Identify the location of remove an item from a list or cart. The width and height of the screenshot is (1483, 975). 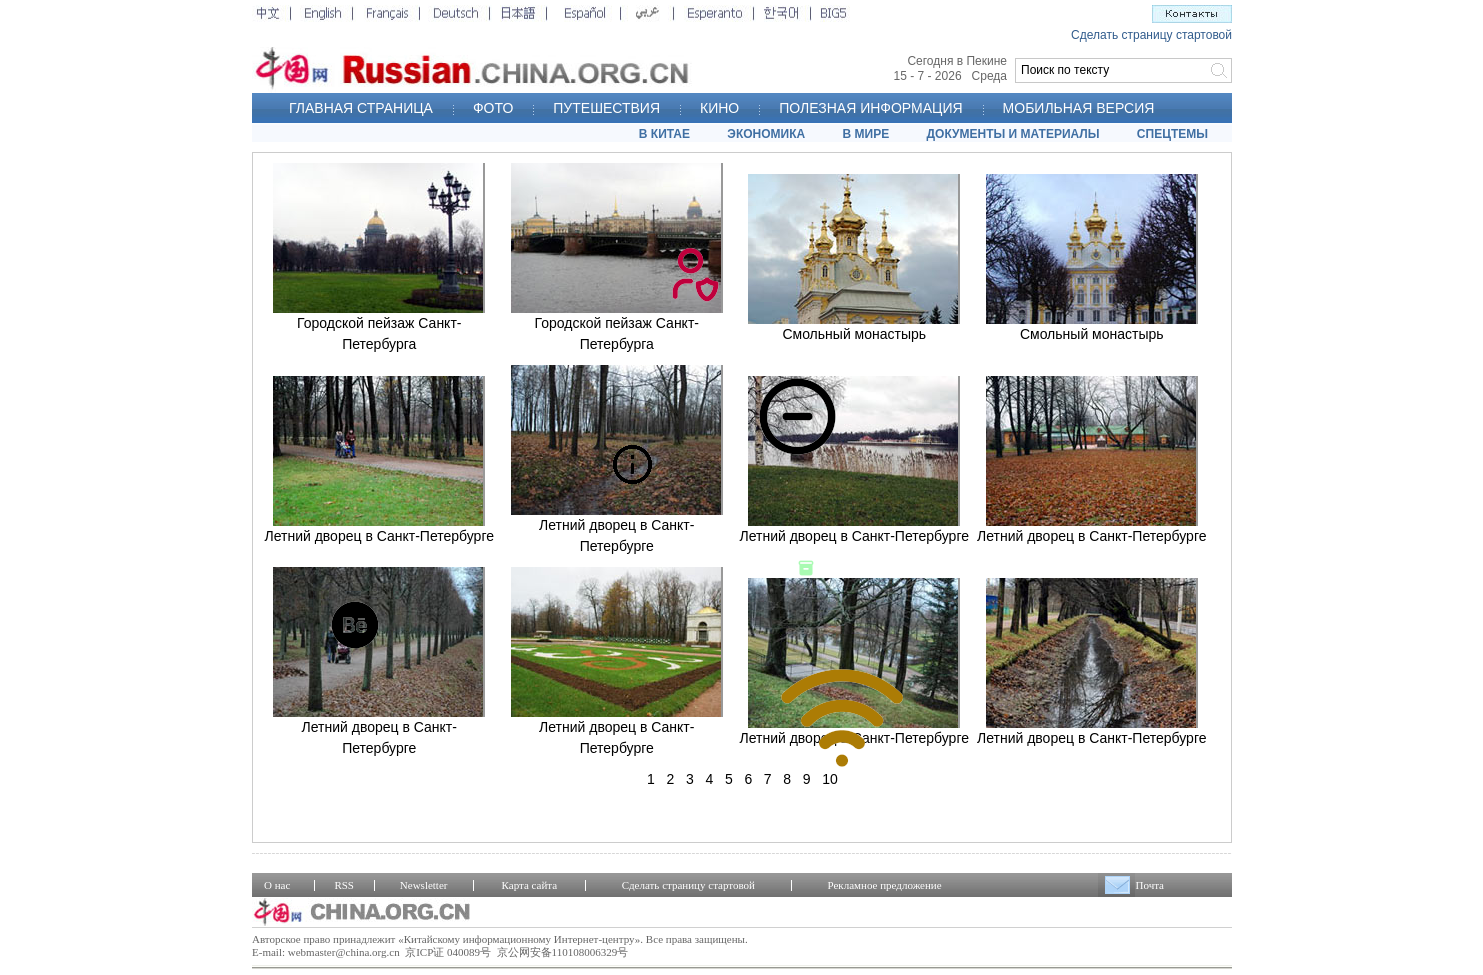
(797, 416).